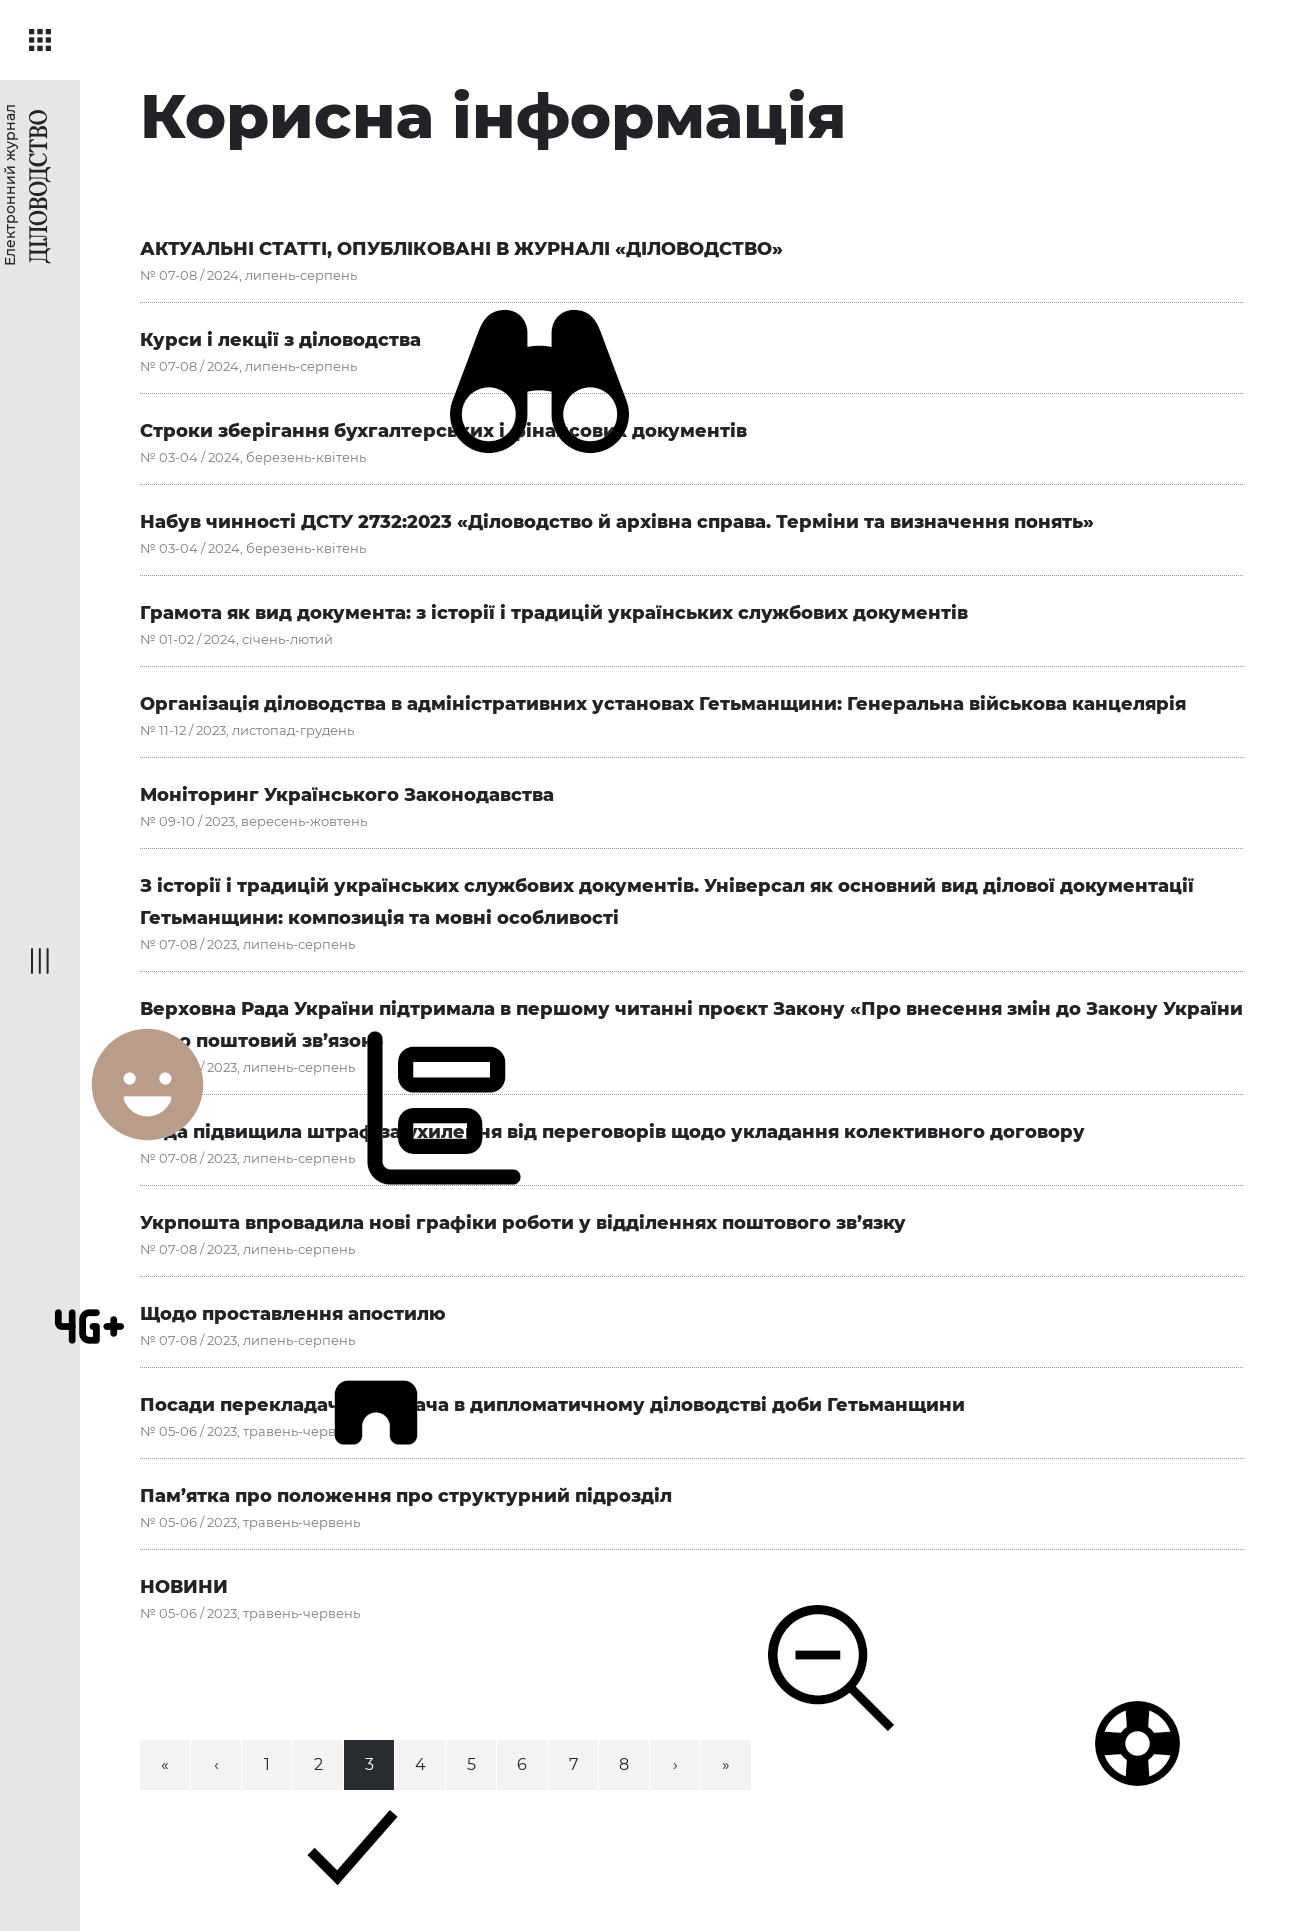  What do you see at coordinates (831, 1668) in the screenshot?
I see `zoom out to see more content` at bounding box center [831, 1668].